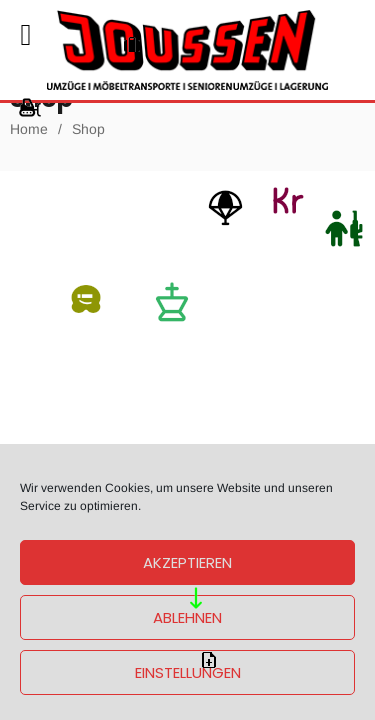 This screenshot has height=720, width=375. Describe the element at coordinates (209, 660) in the screenshot. I see `create a new note or document` at that location.